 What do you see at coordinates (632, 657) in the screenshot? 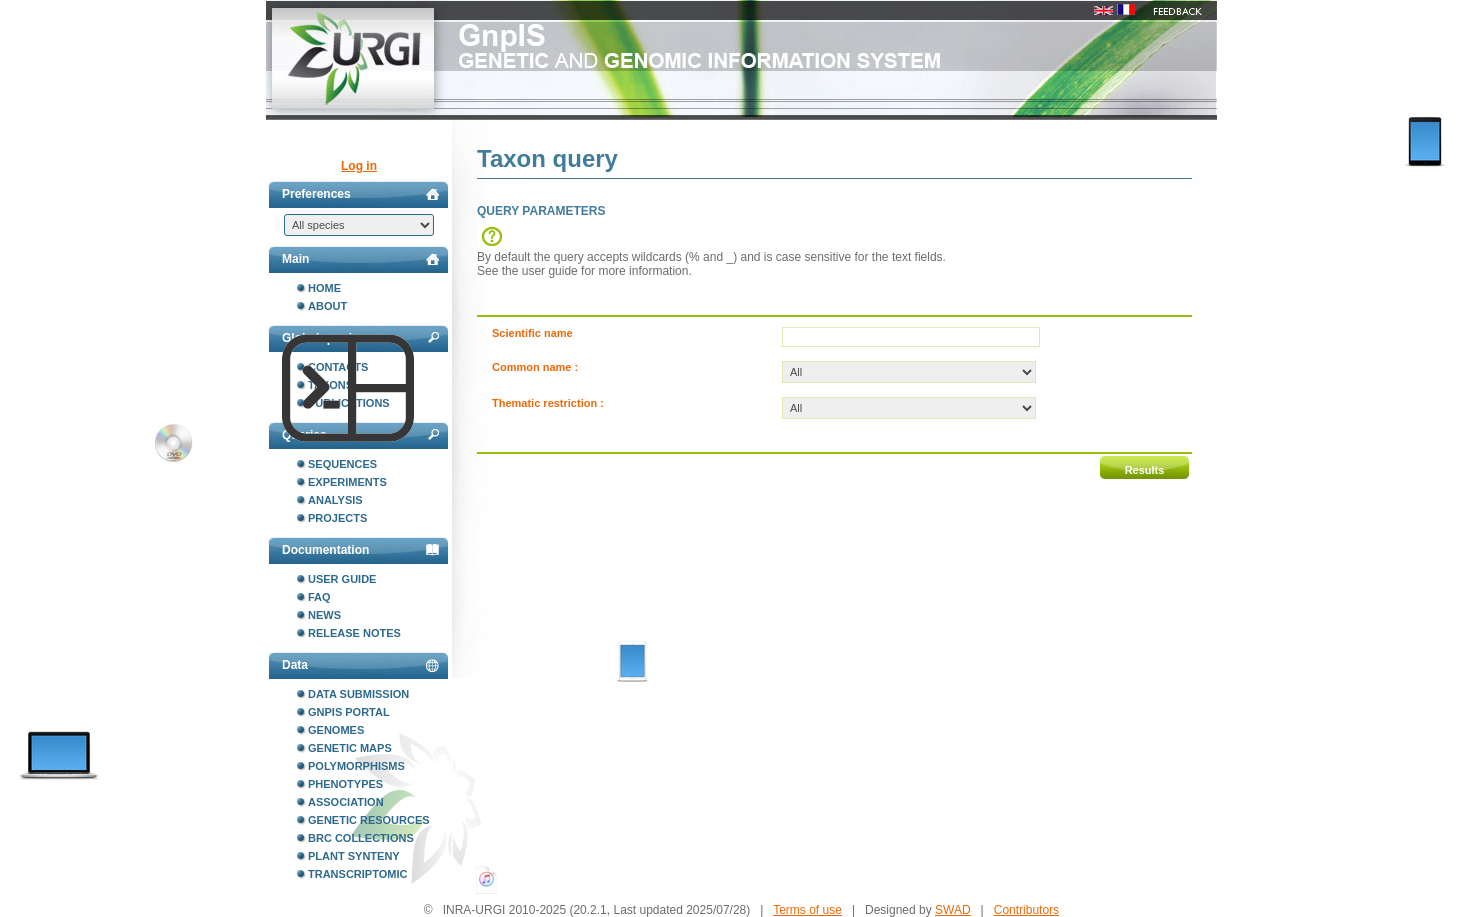
I see `iPad mini device connected via cellular network` at bounding box center [632, 657].